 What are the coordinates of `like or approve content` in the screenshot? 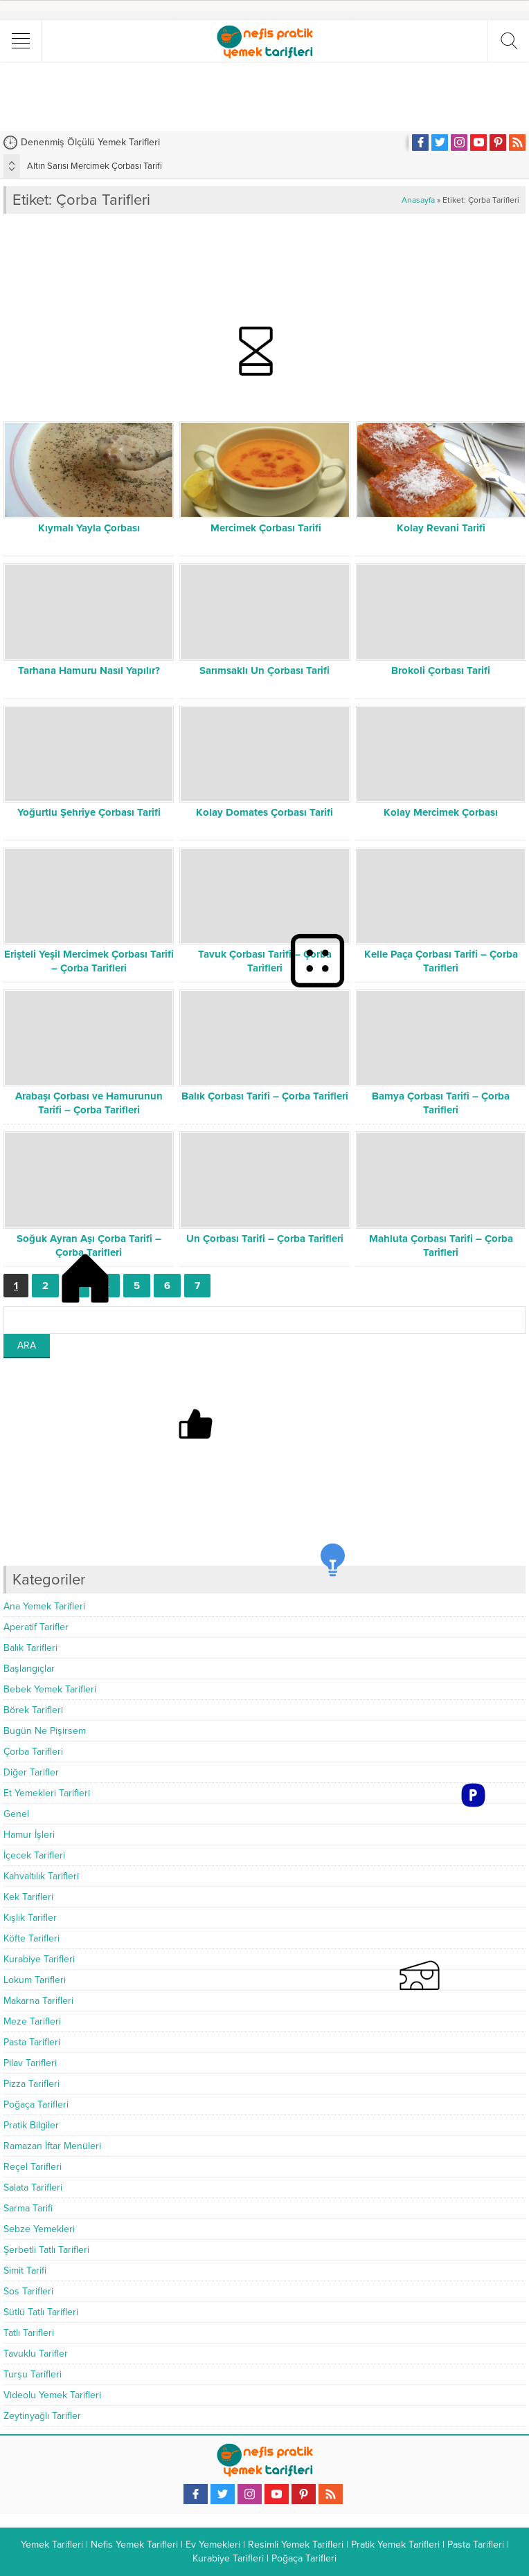 It's located at (195, 1425).